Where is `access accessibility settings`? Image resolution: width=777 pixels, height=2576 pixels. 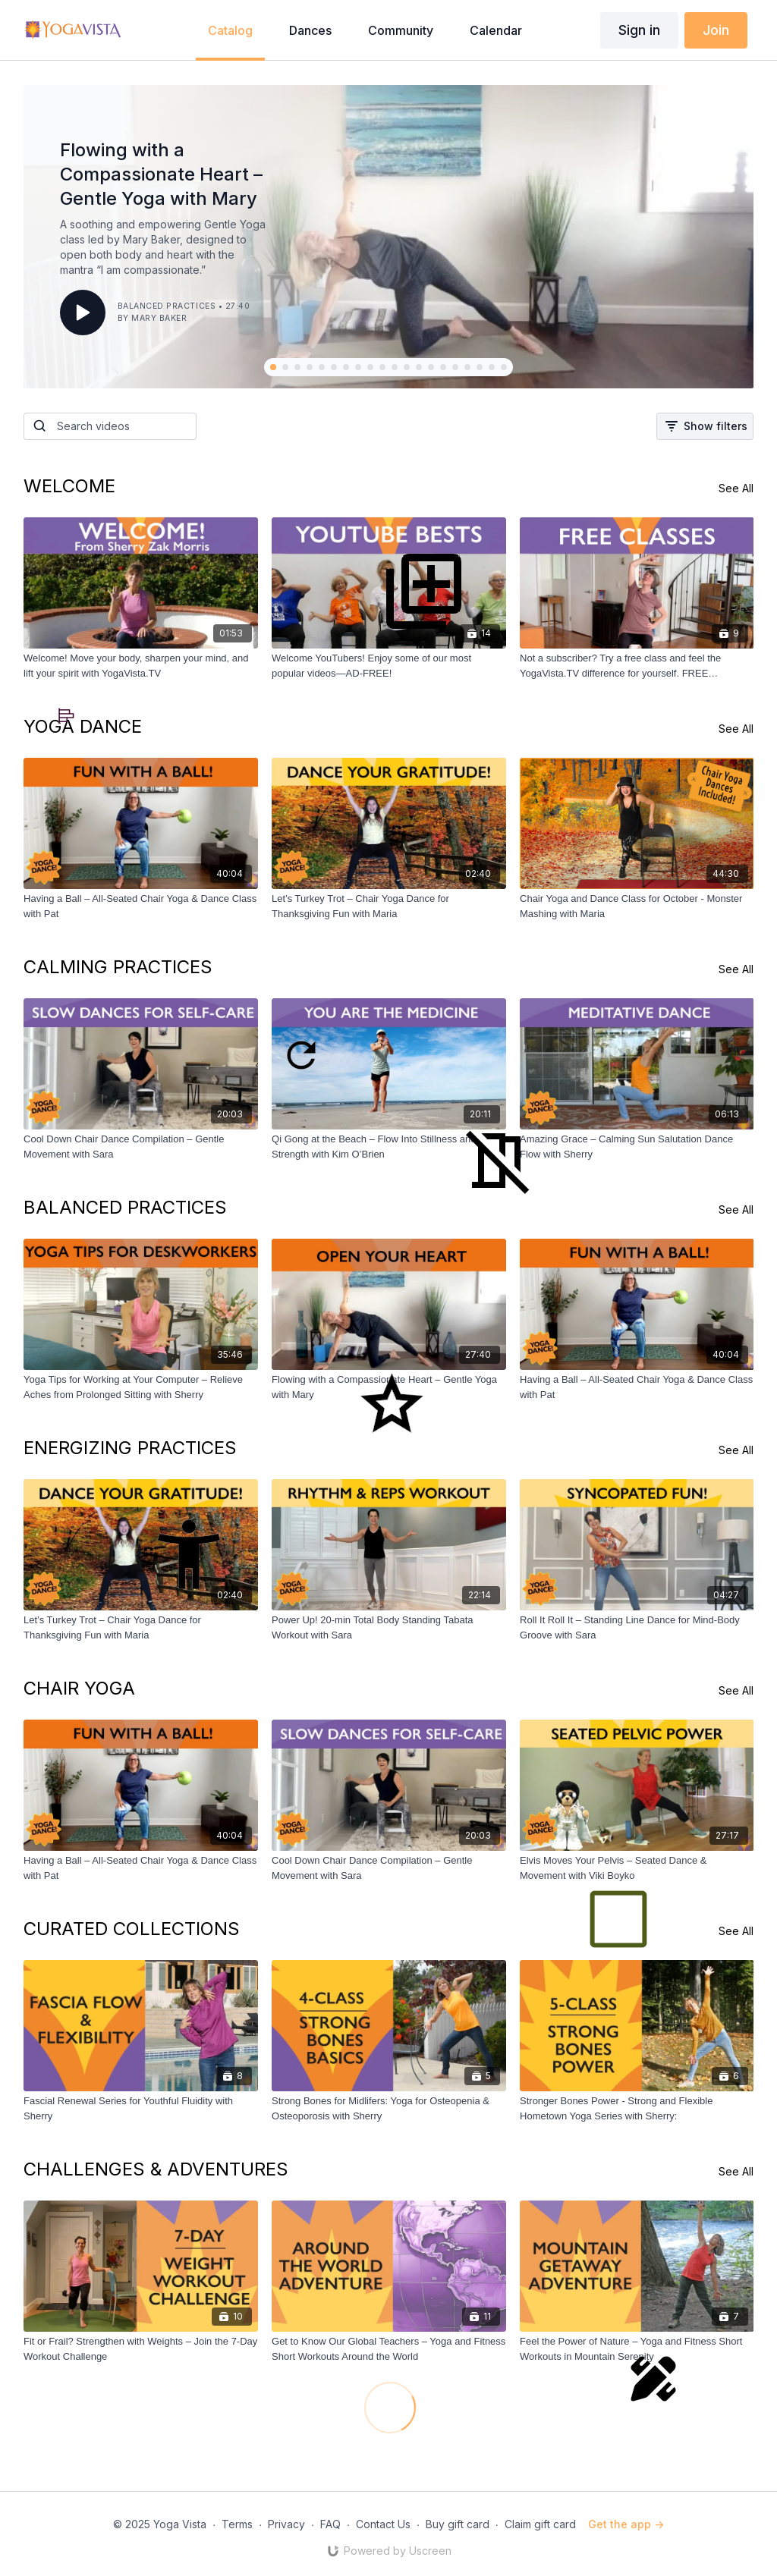 access accessibility settings is located at coordinates (189, 1554).